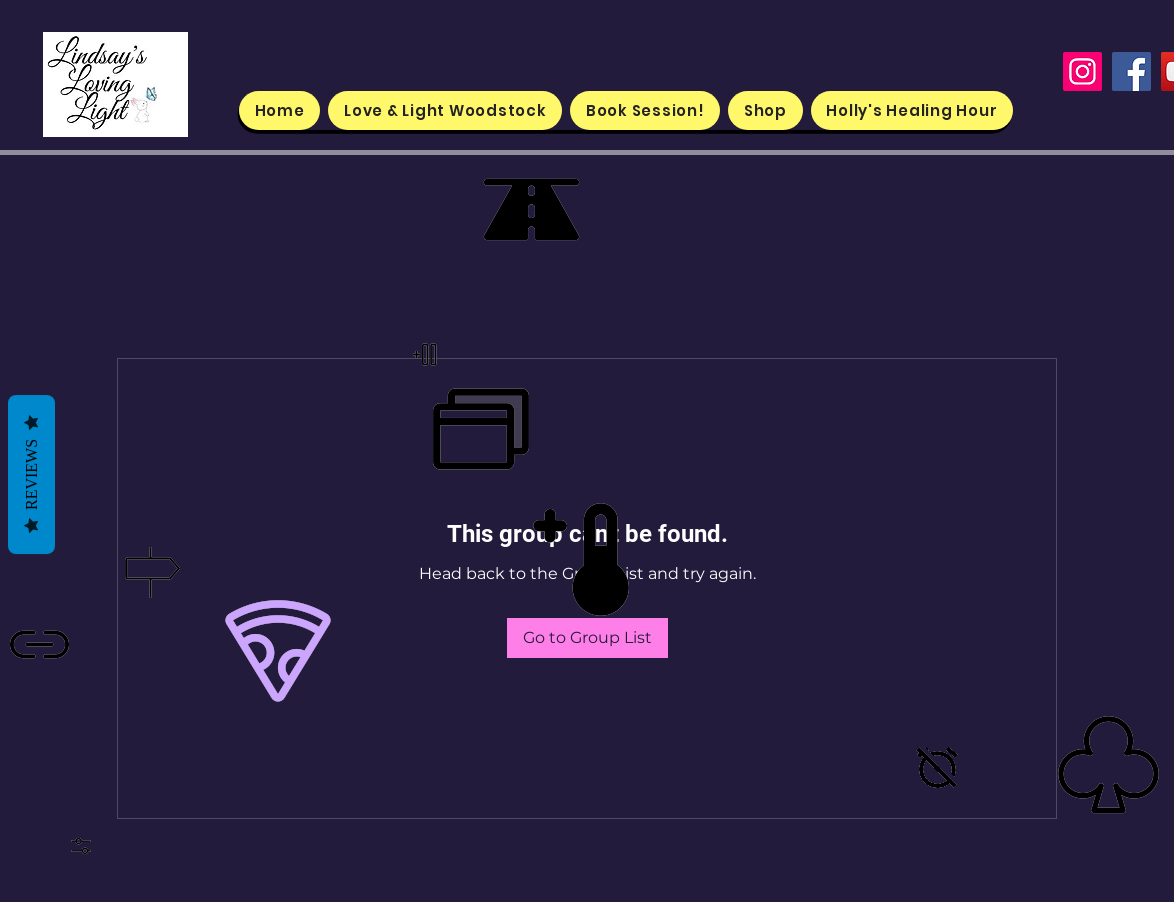  I want to click on increase temperature setting, so click(589, 559).